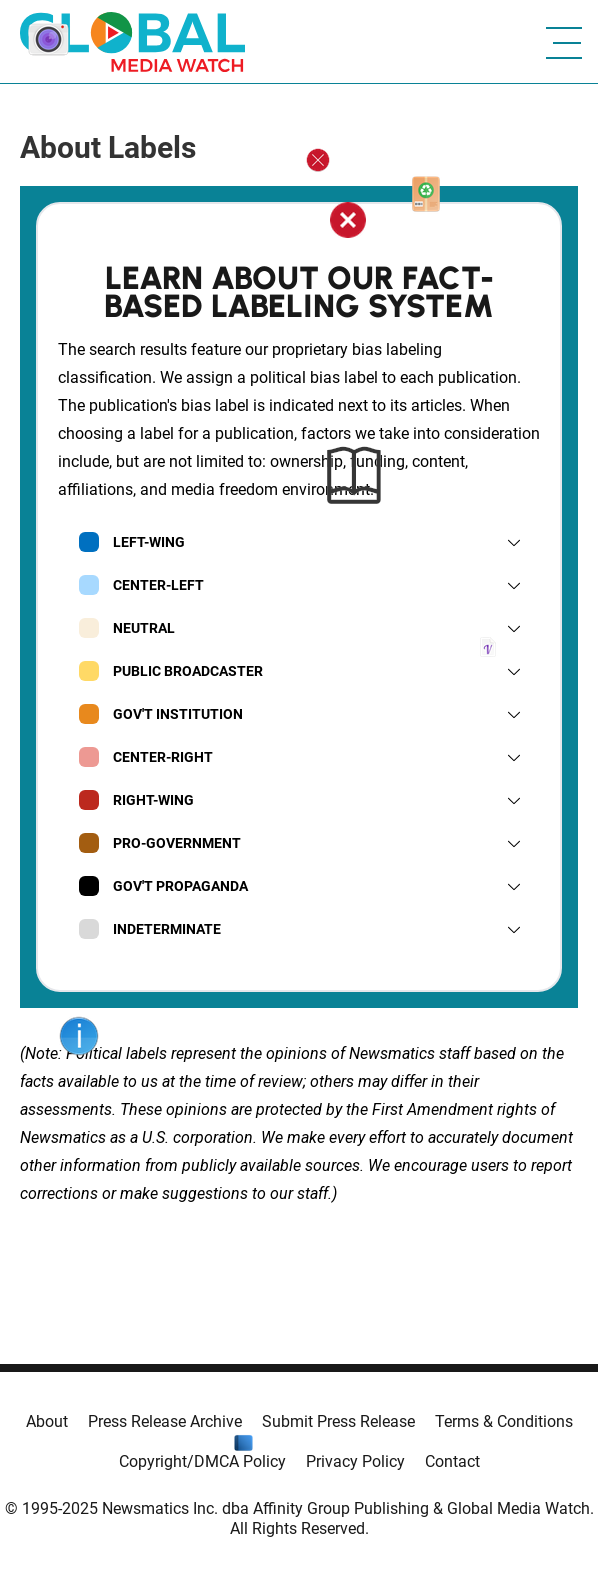  Describe the element at coordinates (79, 1036) in the screenshot. I see `indicates informational message or tip` at that location.